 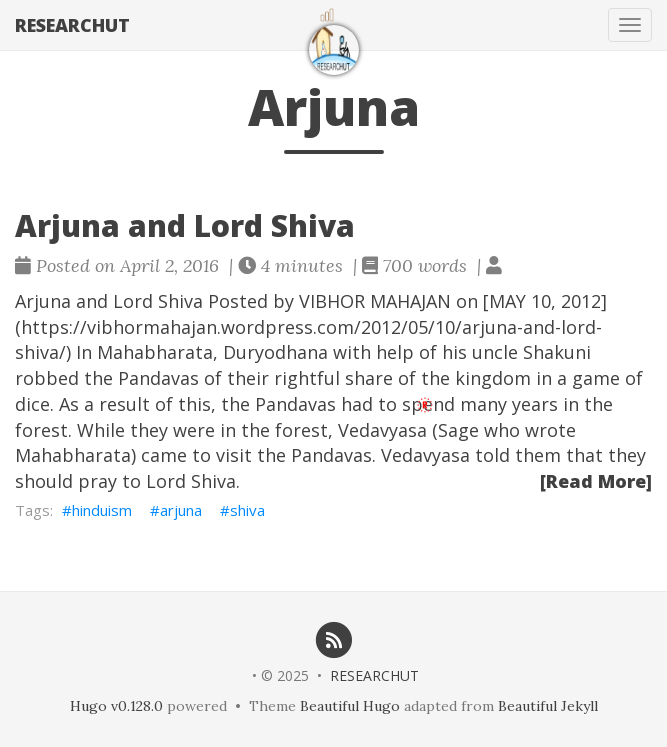 I want to click on indicates registered trademark or rights reserved, so click(x=425, y=405).